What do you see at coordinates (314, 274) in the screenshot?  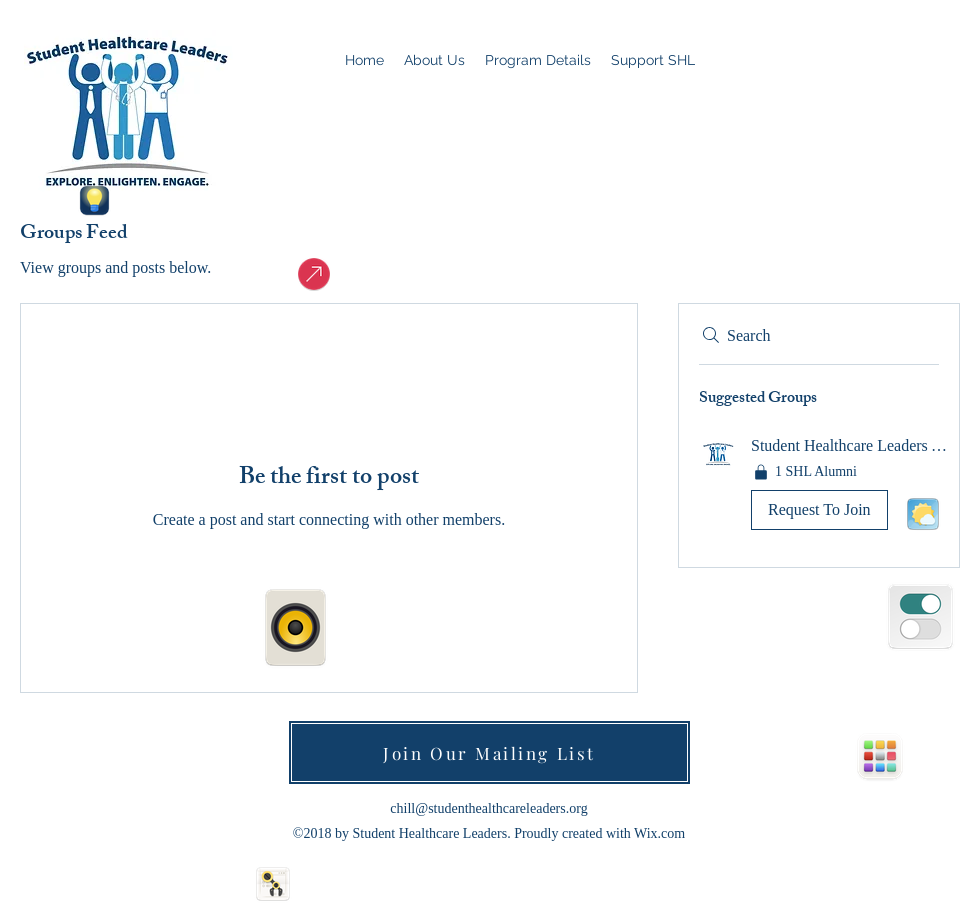 I see `indicates a symbolic link or shortcut to another file` at bounding box center [314, 274].